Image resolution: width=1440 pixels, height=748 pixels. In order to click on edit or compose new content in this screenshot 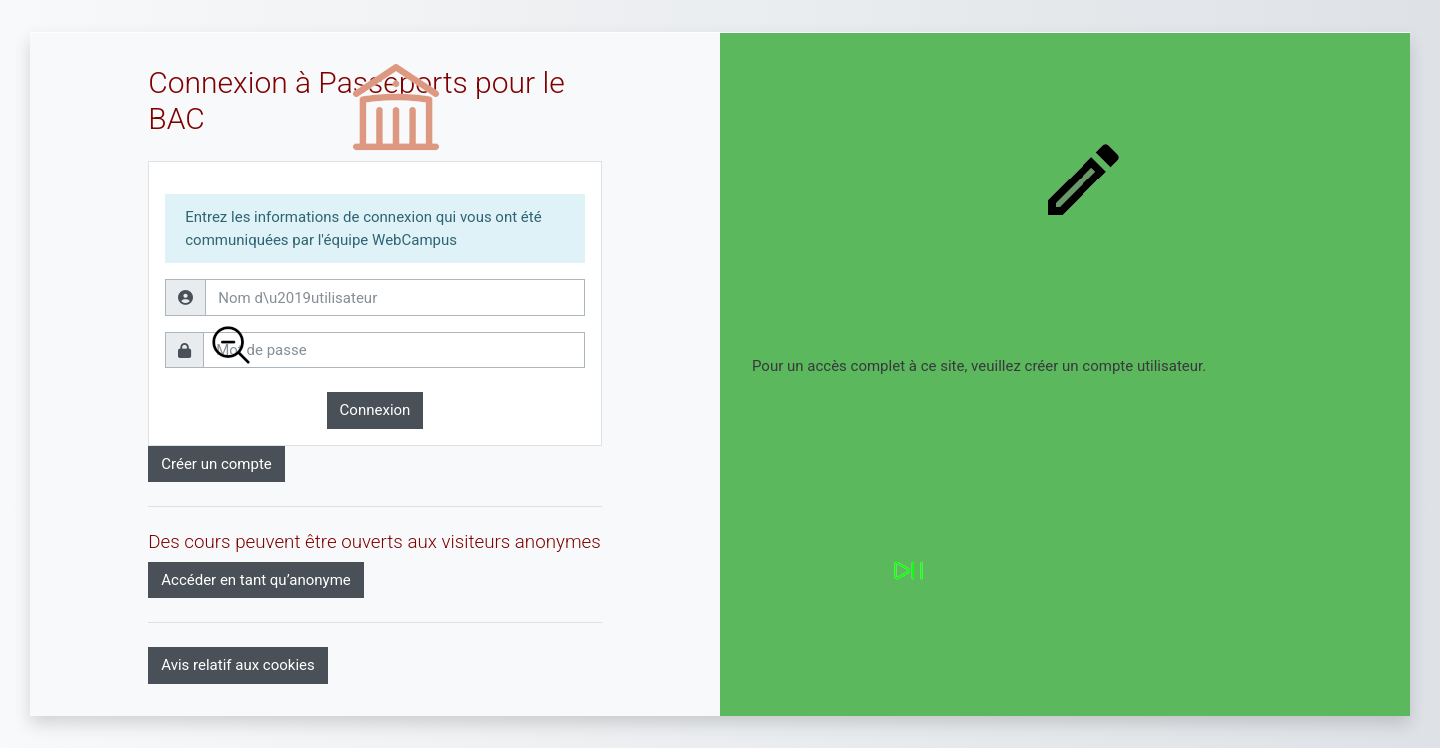, I will do `click(1083, 179)`.